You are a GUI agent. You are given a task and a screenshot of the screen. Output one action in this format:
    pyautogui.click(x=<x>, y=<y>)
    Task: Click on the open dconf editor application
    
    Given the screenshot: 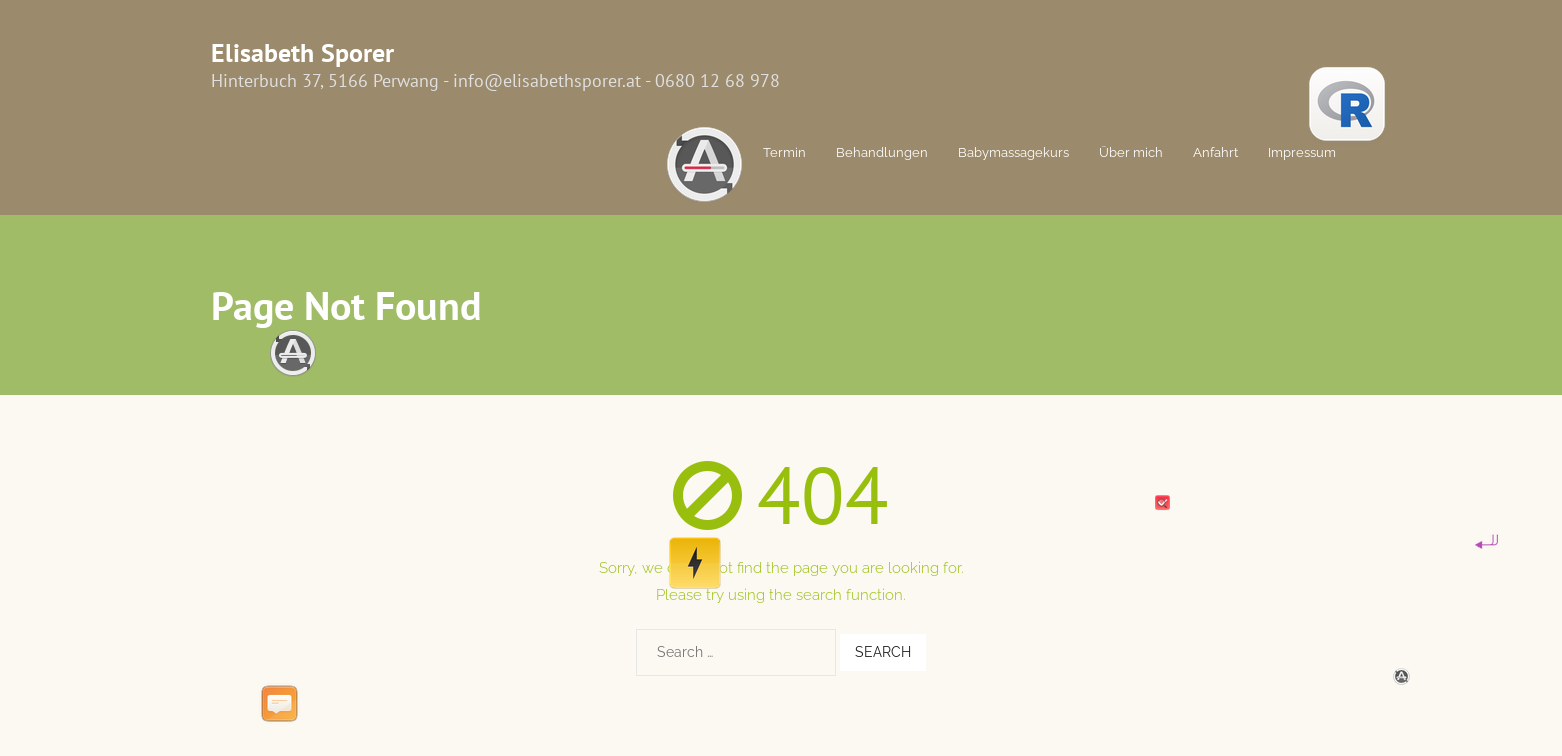 What is the action you would take?
    pyautogui.click(x=1162, y=502)
    